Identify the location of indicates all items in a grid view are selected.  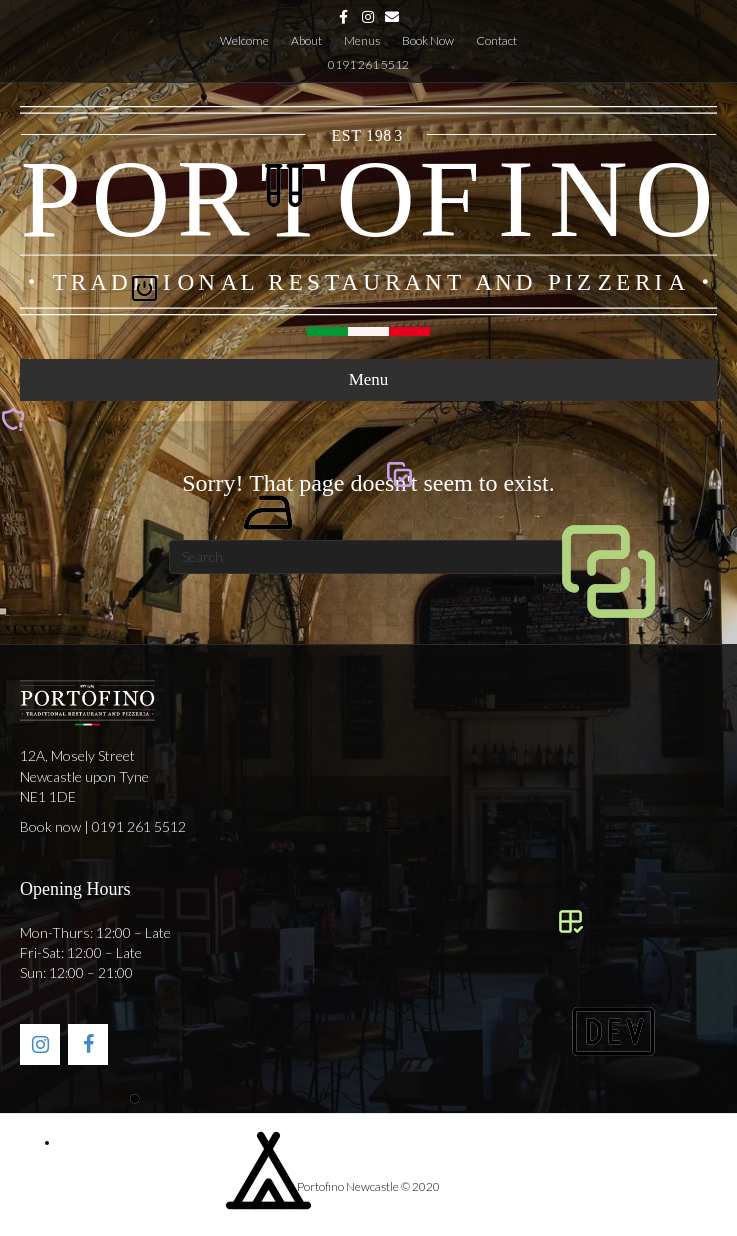
(570, 921).